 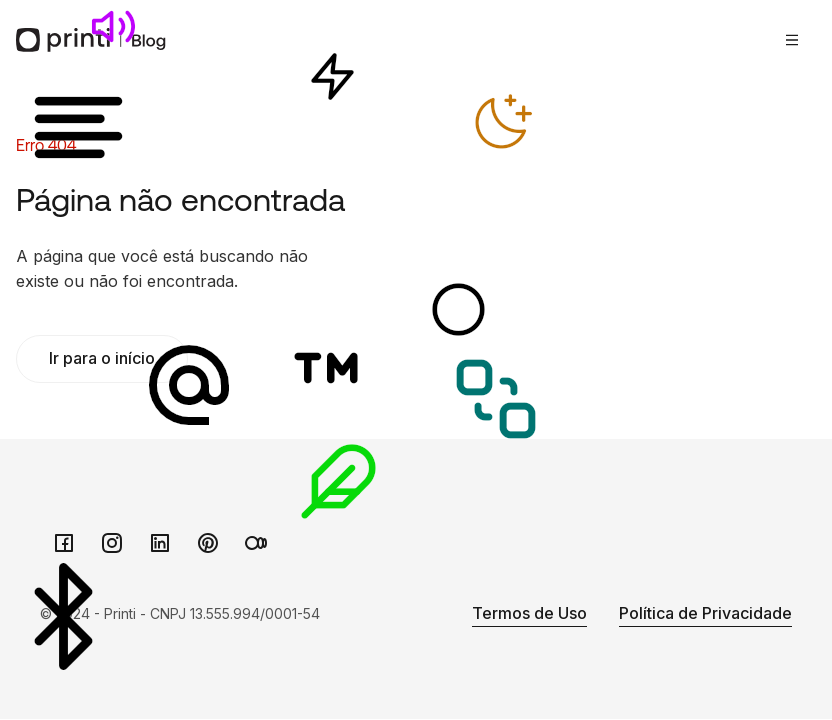 I want to click on unselected option in a radio button group, so click(x=458, y=309).